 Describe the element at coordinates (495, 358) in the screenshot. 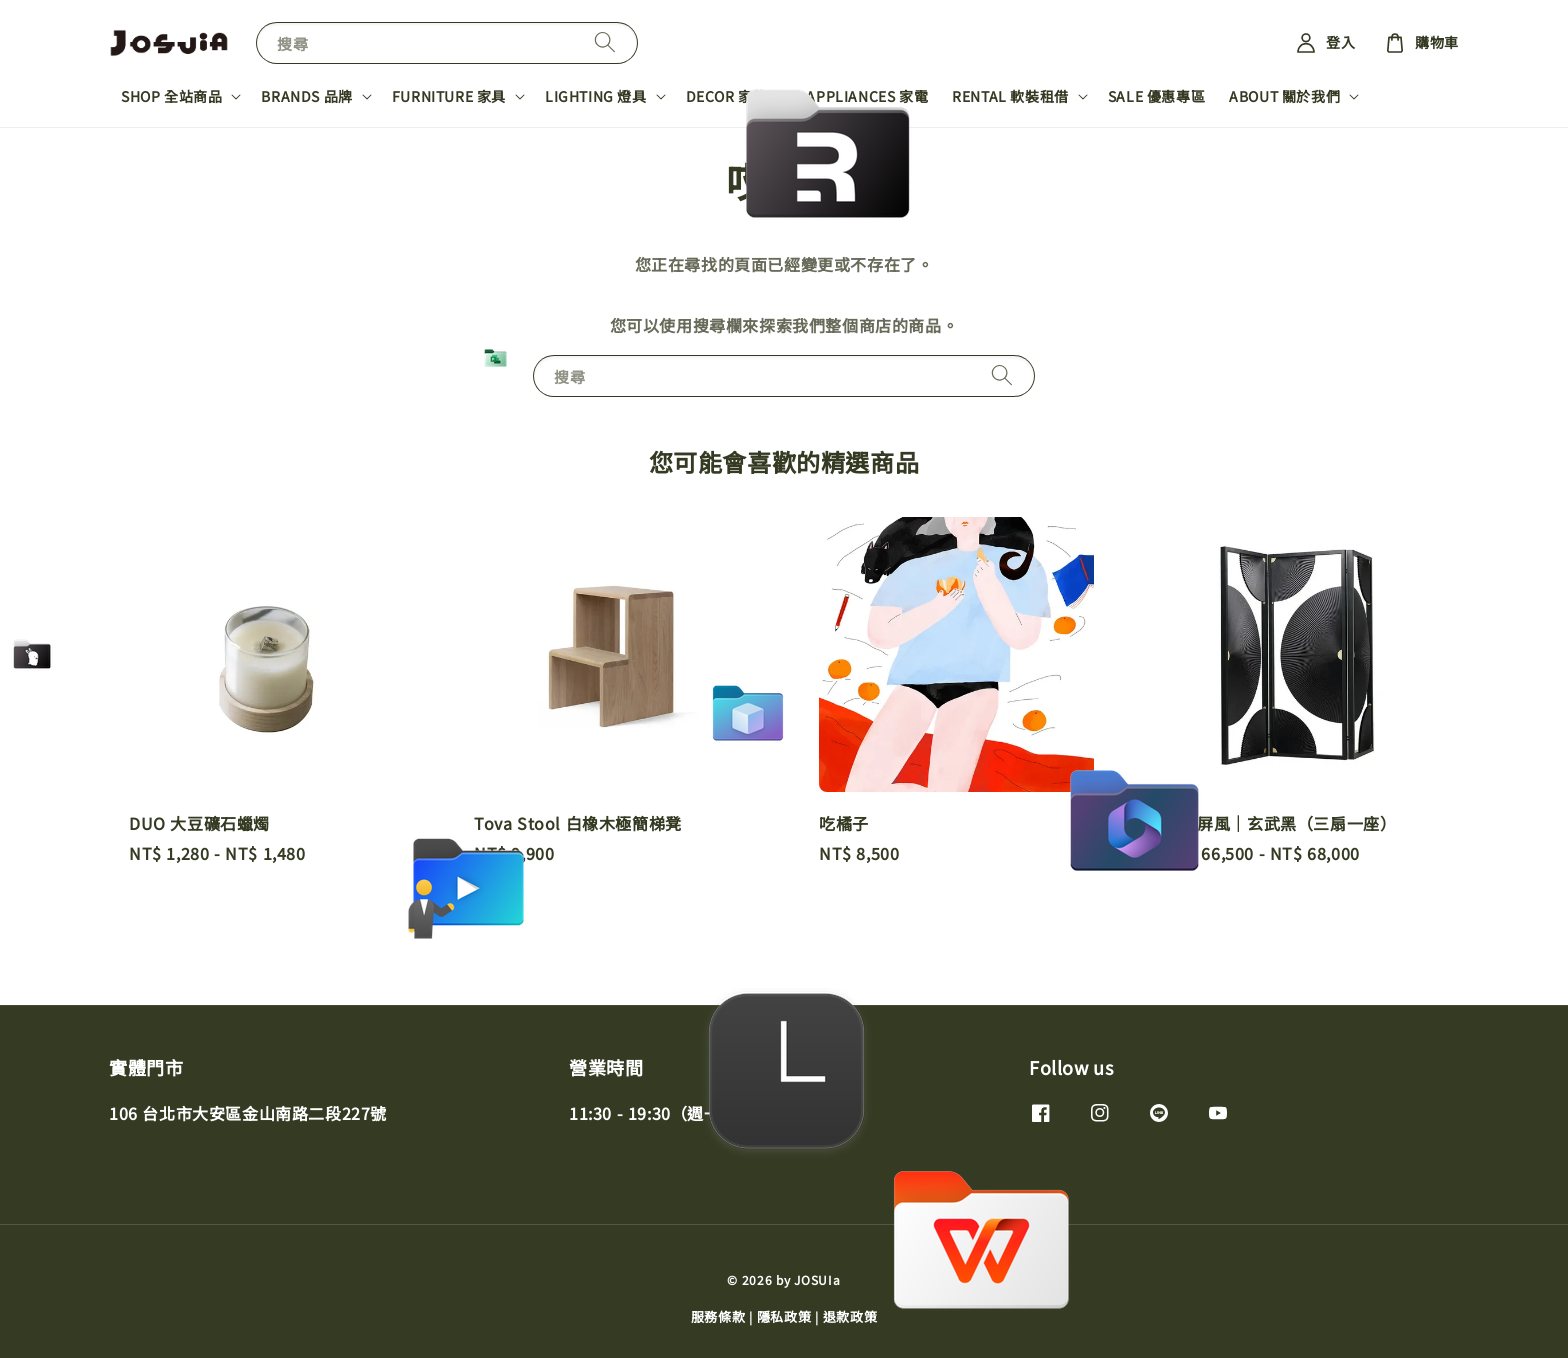

I see `open microsoft project files folder` at that location.